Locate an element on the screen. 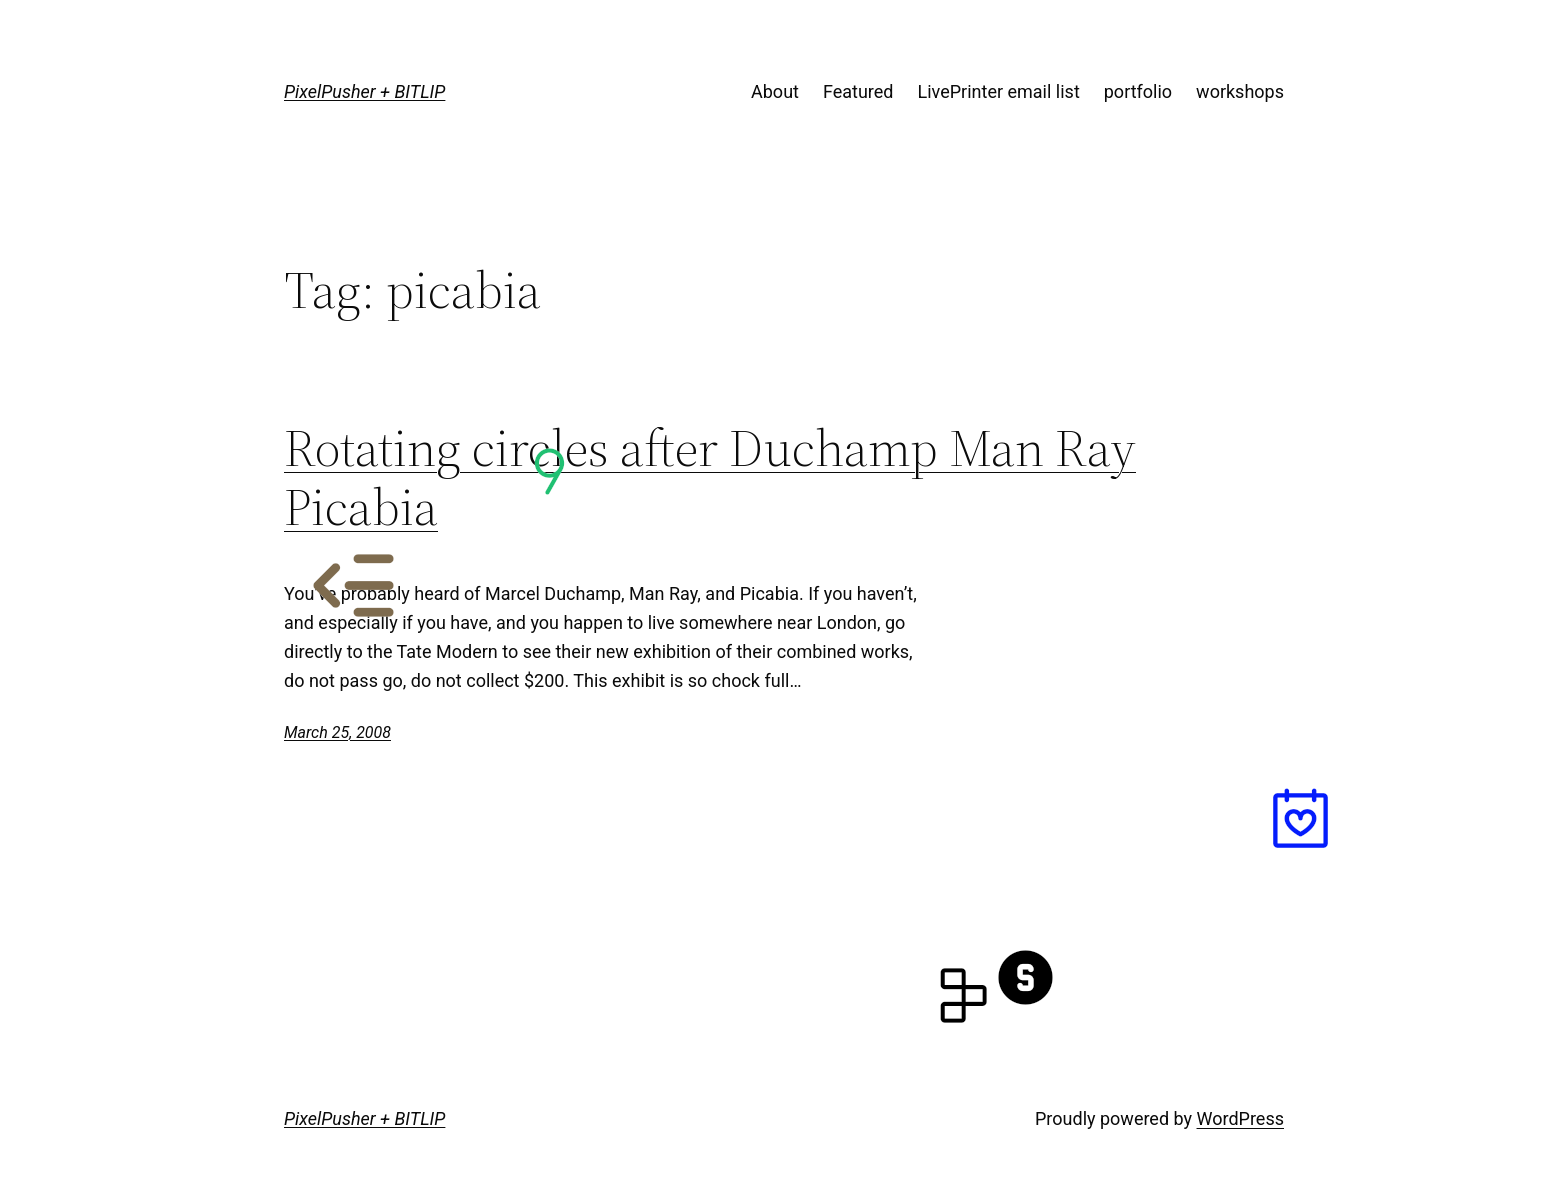 This screenshot has height=1197, width=1568. decrease text indentation is located at coordinates (353, 585).